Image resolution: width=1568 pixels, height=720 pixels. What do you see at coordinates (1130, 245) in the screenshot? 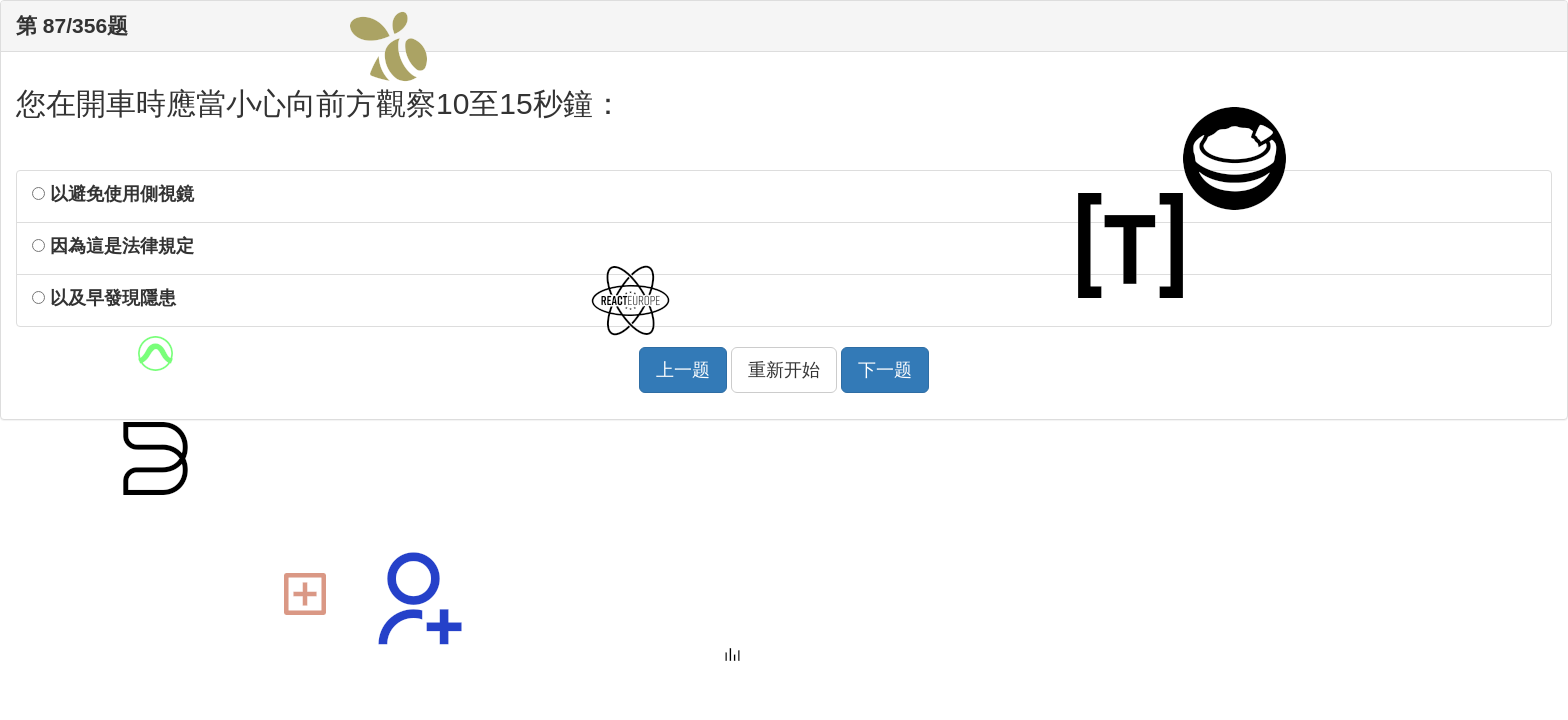
I see `TOML configuration file format logo` at bounding box center [1130, 245].